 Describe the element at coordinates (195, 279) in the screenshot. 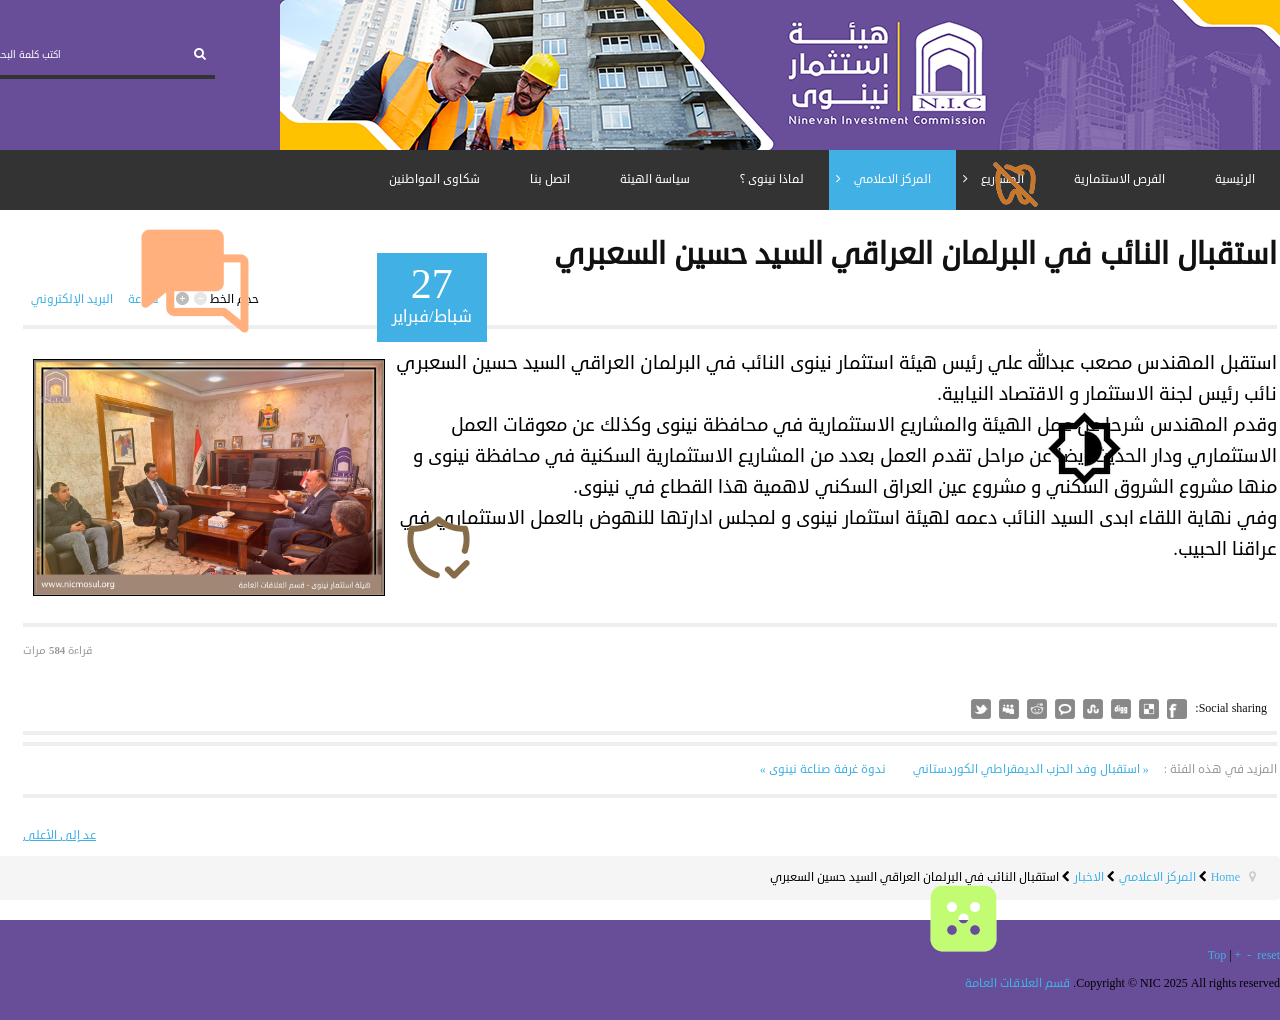

I see `open your conversations` at that location.